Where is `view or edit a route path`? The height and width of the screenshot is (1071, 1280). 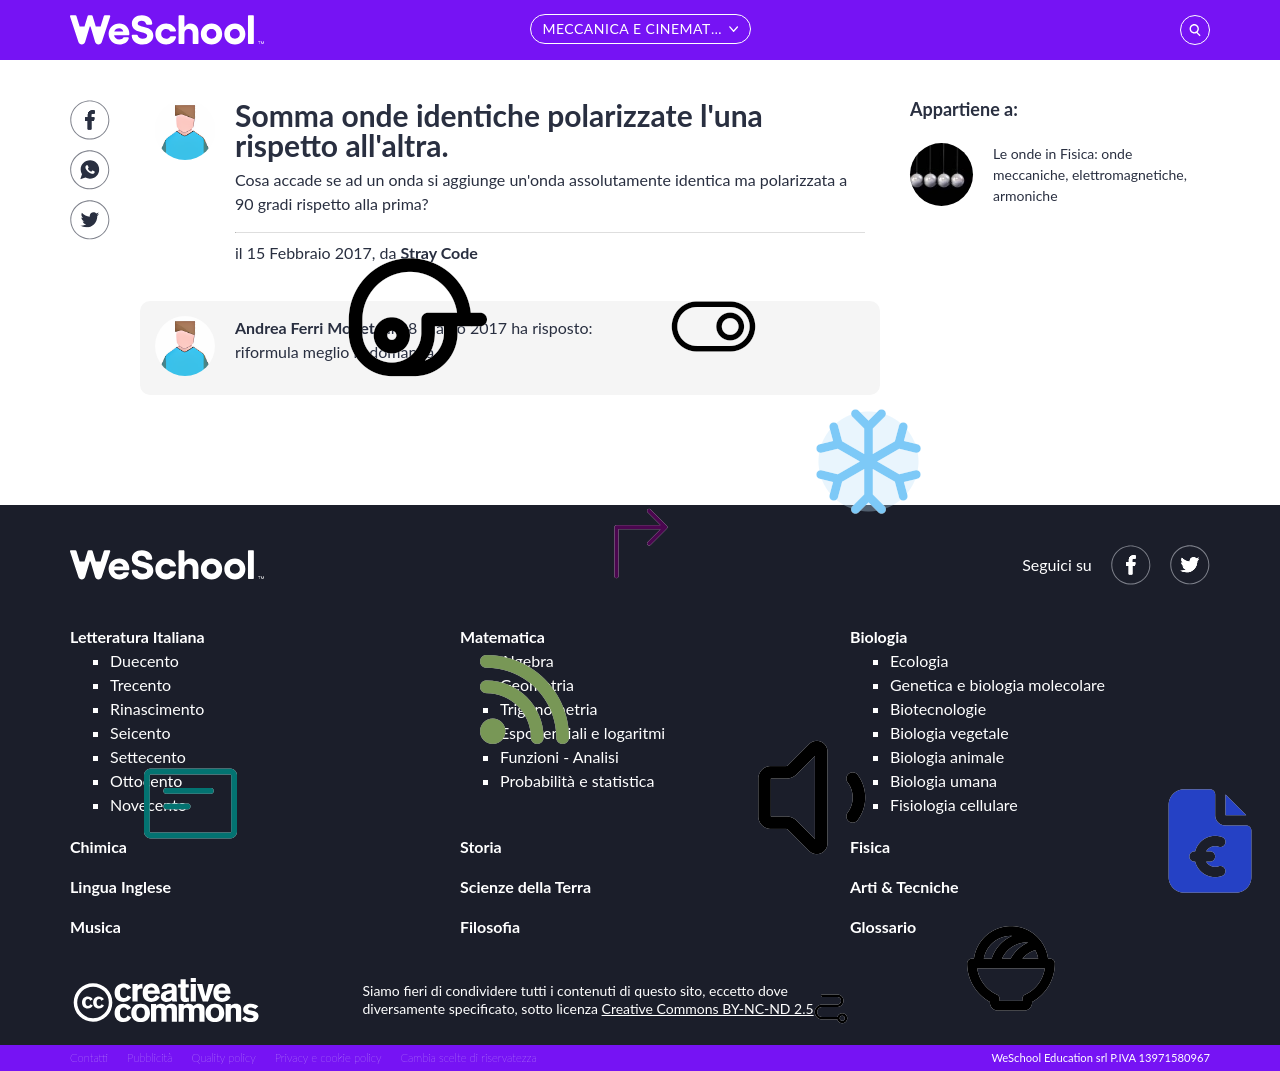 view or edit a route path is located at coordinates (831, 1007).